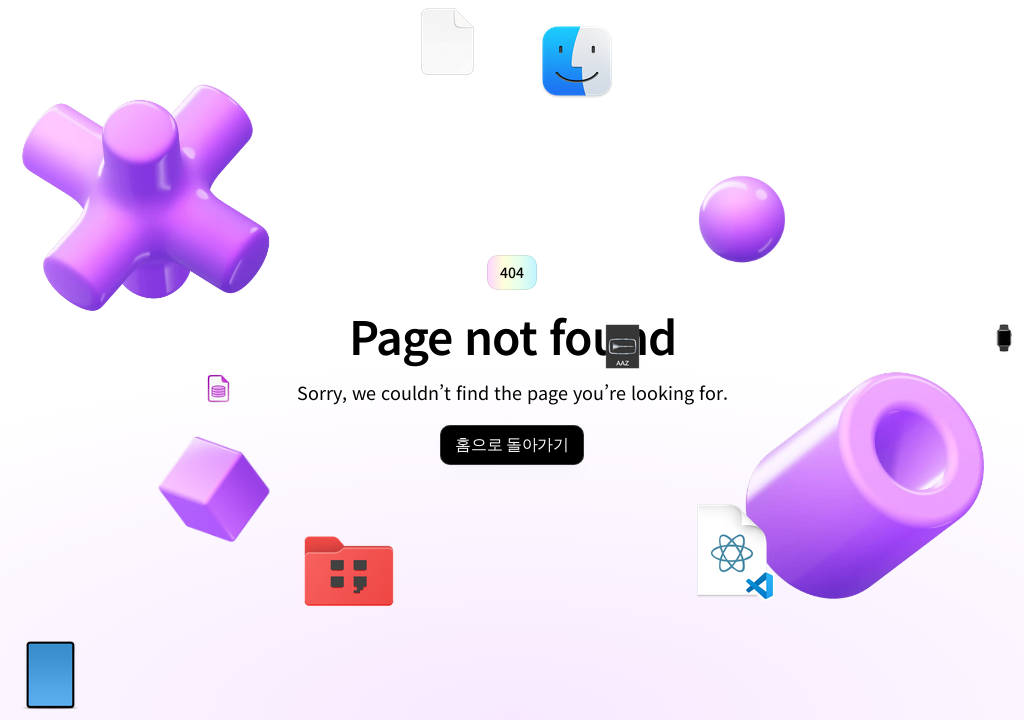  What do you see at coordinates (577, 61) in the screenshot?
I see `open Finder to browse files and folders` at bounding box center [577, 61].